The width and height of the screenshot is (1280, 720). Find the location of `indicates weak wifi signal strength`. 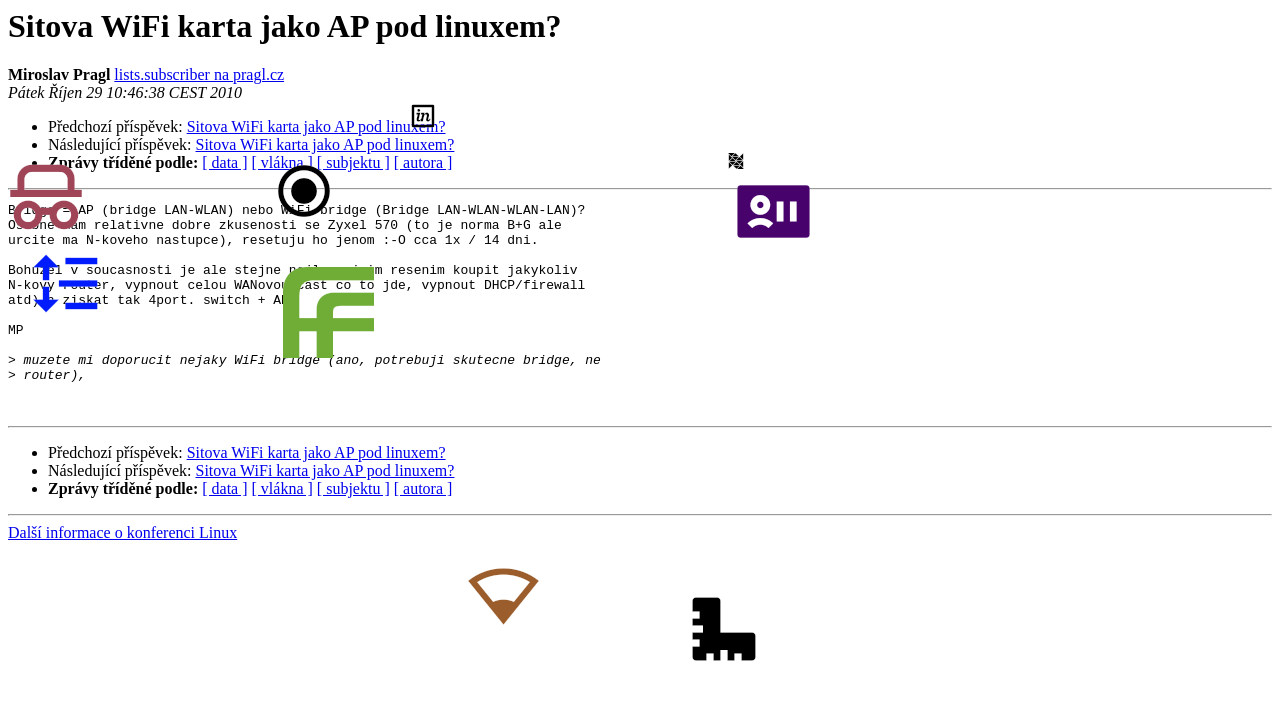

indicates weak wifi signal strength is located at coordinates (503, 596).